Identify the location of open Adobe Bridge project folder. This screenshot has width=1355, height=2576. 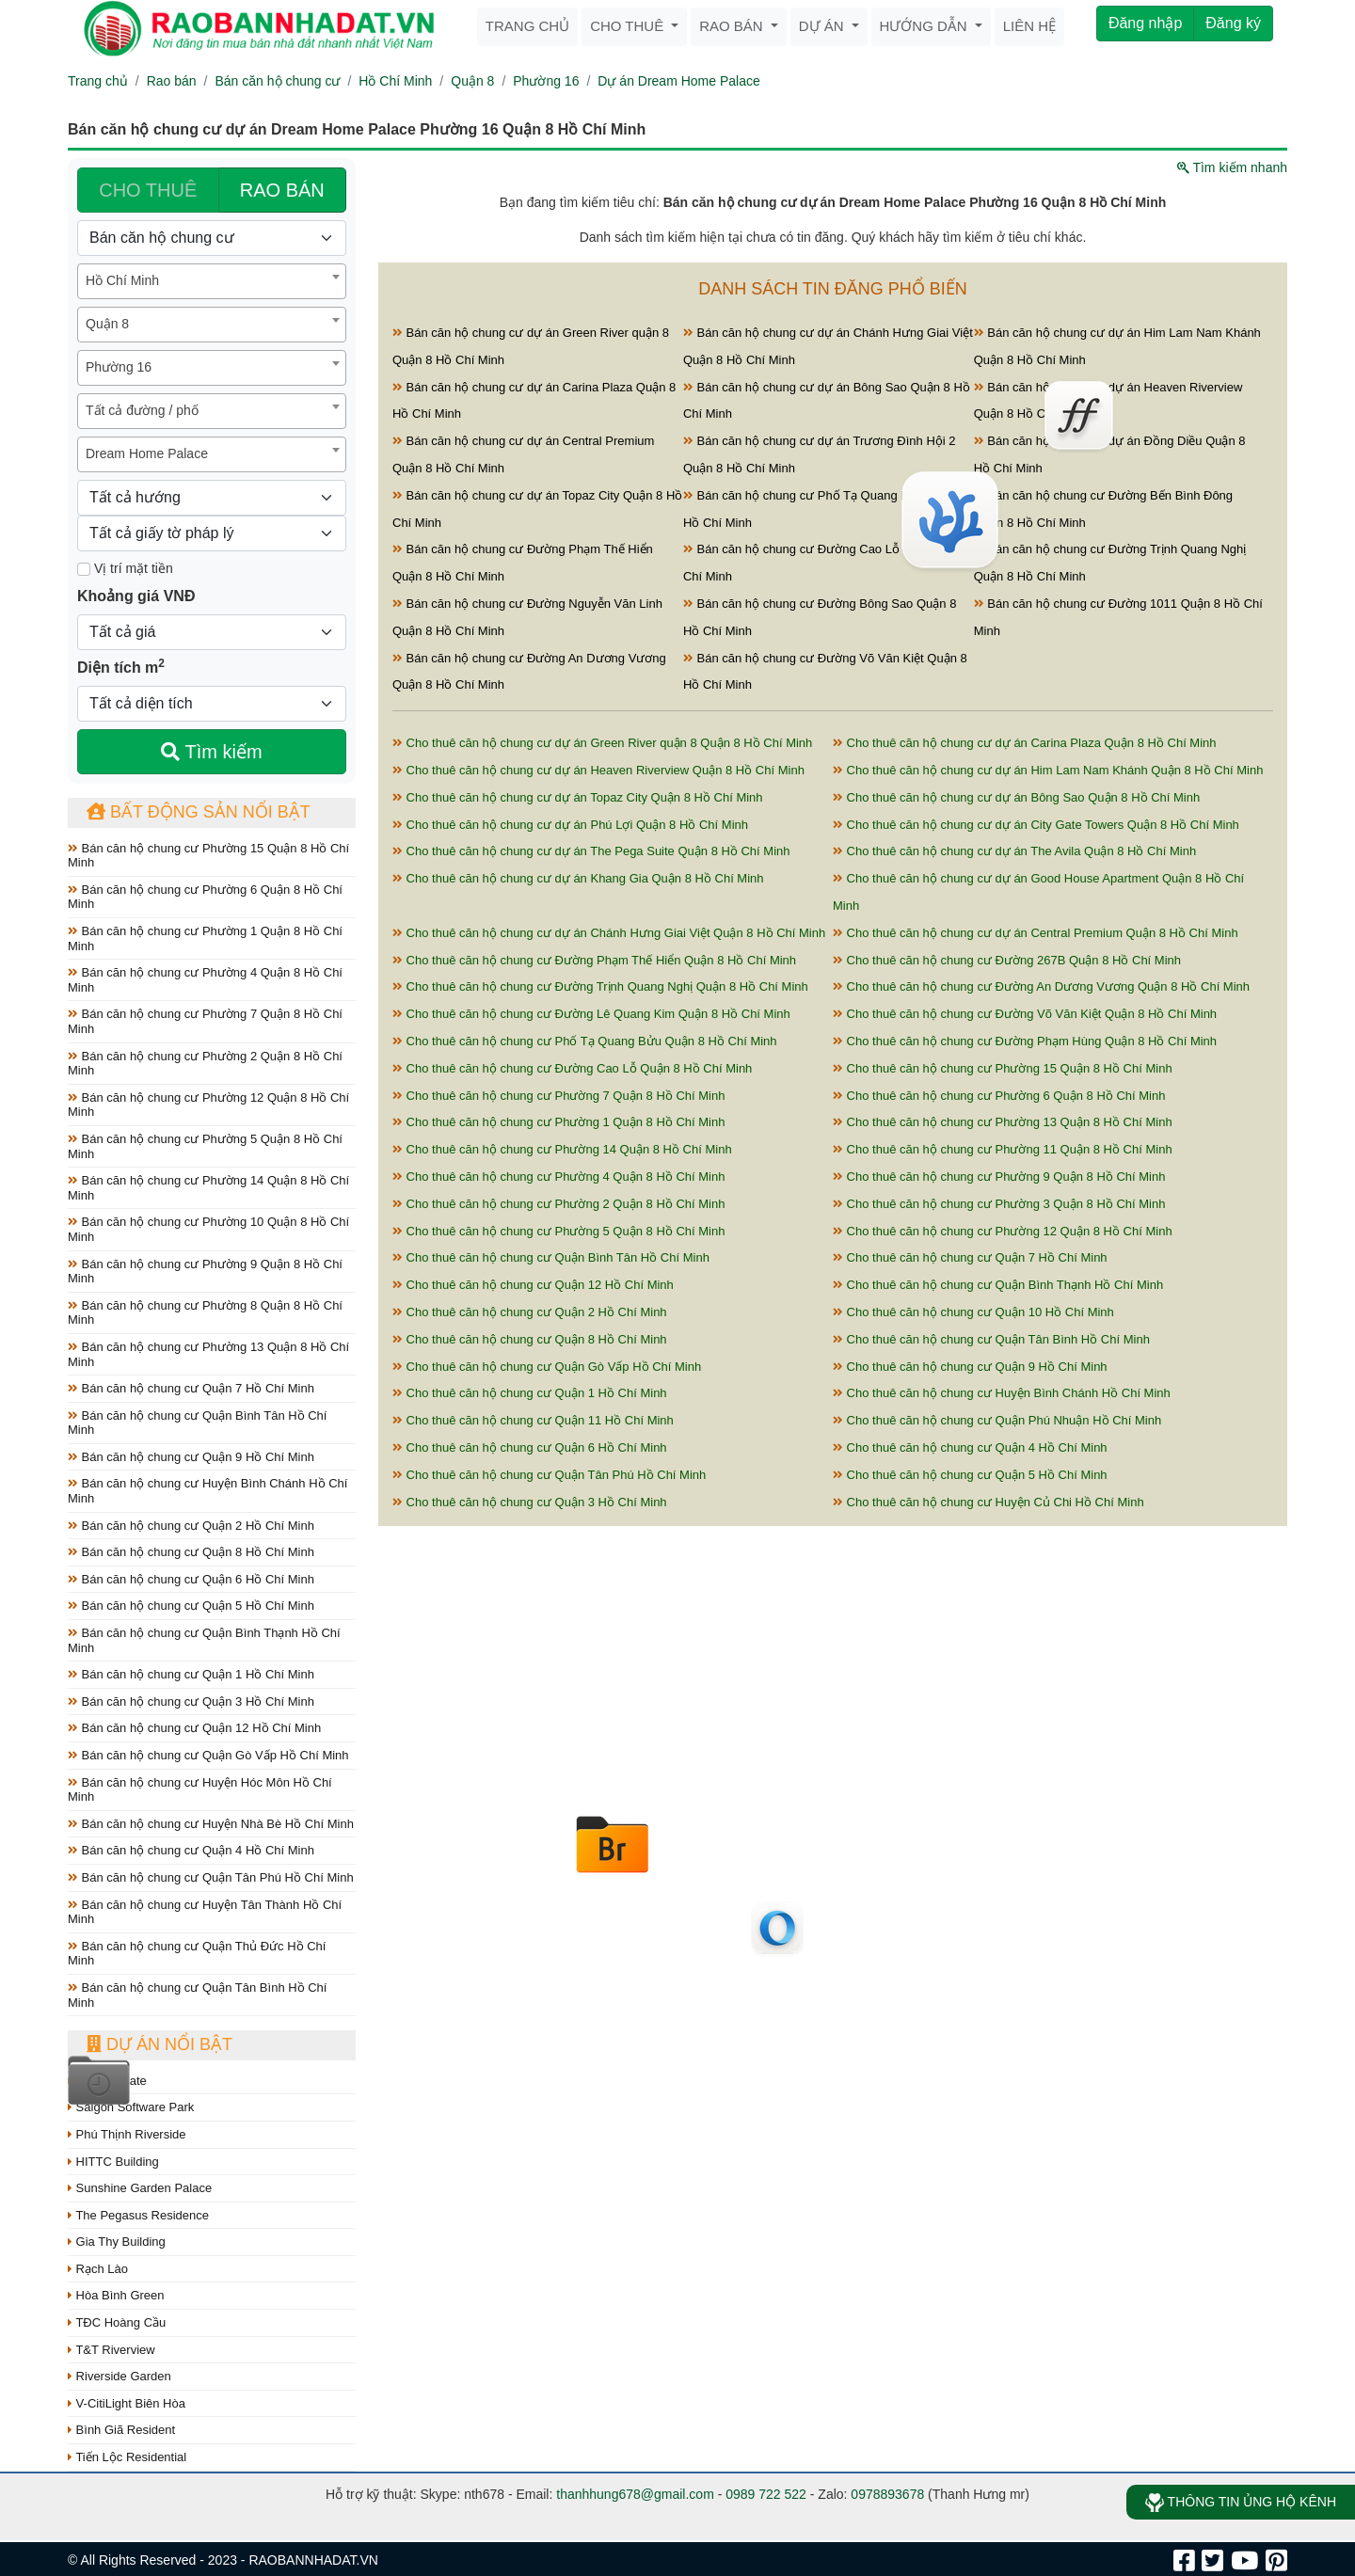
(612, 1846).